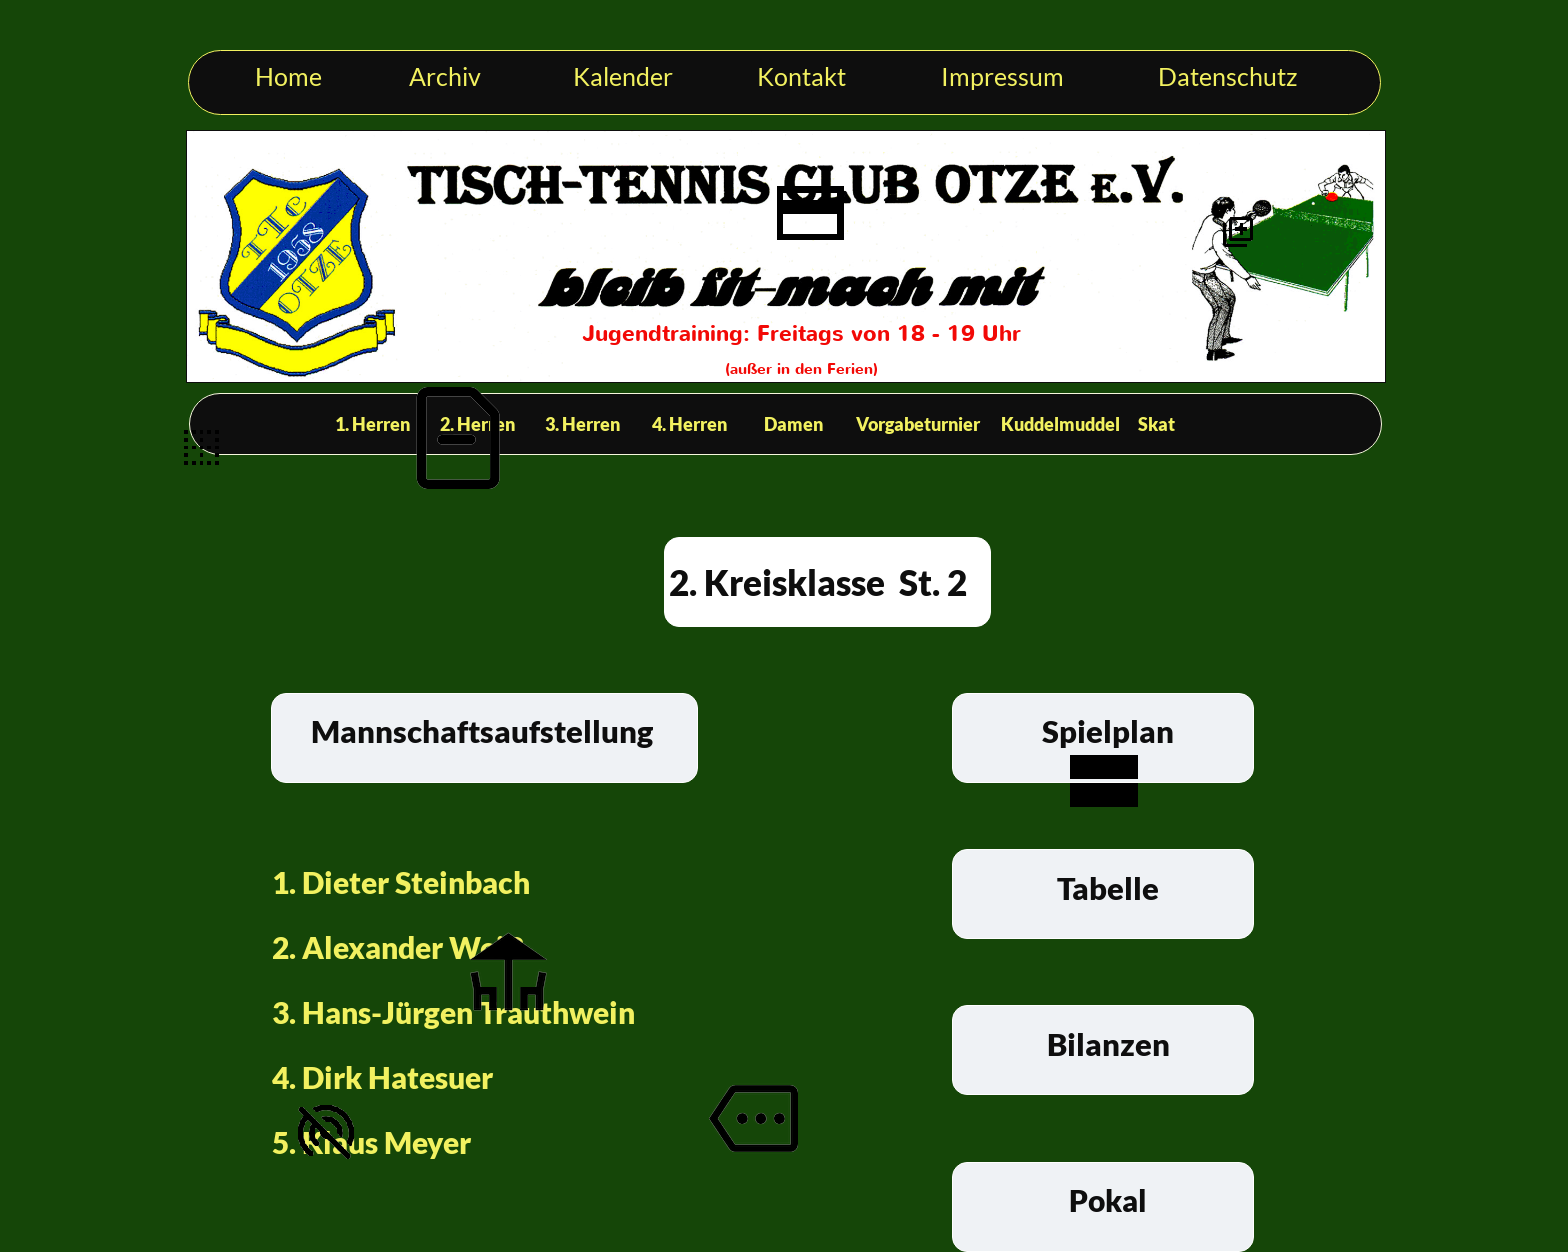 The width and height of the screenshot is (1568, 1252). Describe the element at coordinates (810, 213) in the screenshot. I see `access payment methods` at that location.